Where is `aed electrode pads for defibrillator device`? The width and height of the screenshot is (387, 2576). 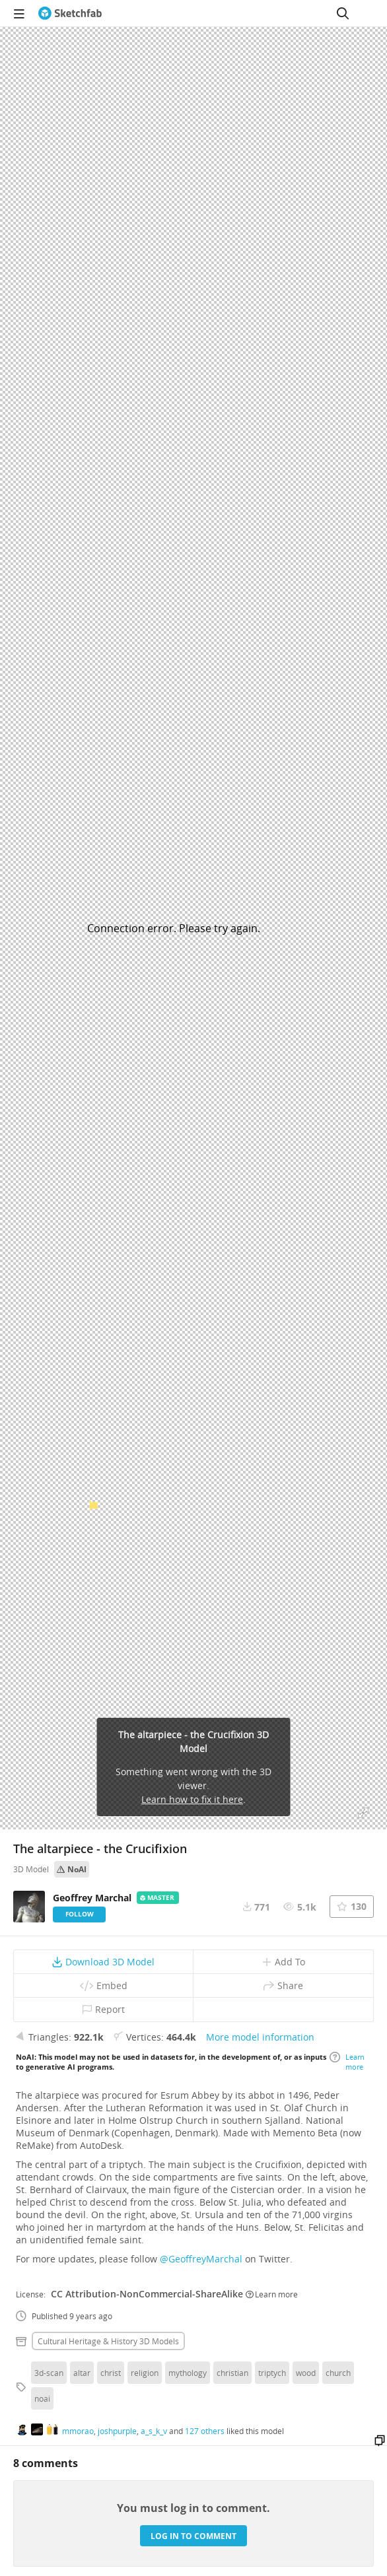 aed electrode pads for defibrillator device is located at coordinates (380, 2440).